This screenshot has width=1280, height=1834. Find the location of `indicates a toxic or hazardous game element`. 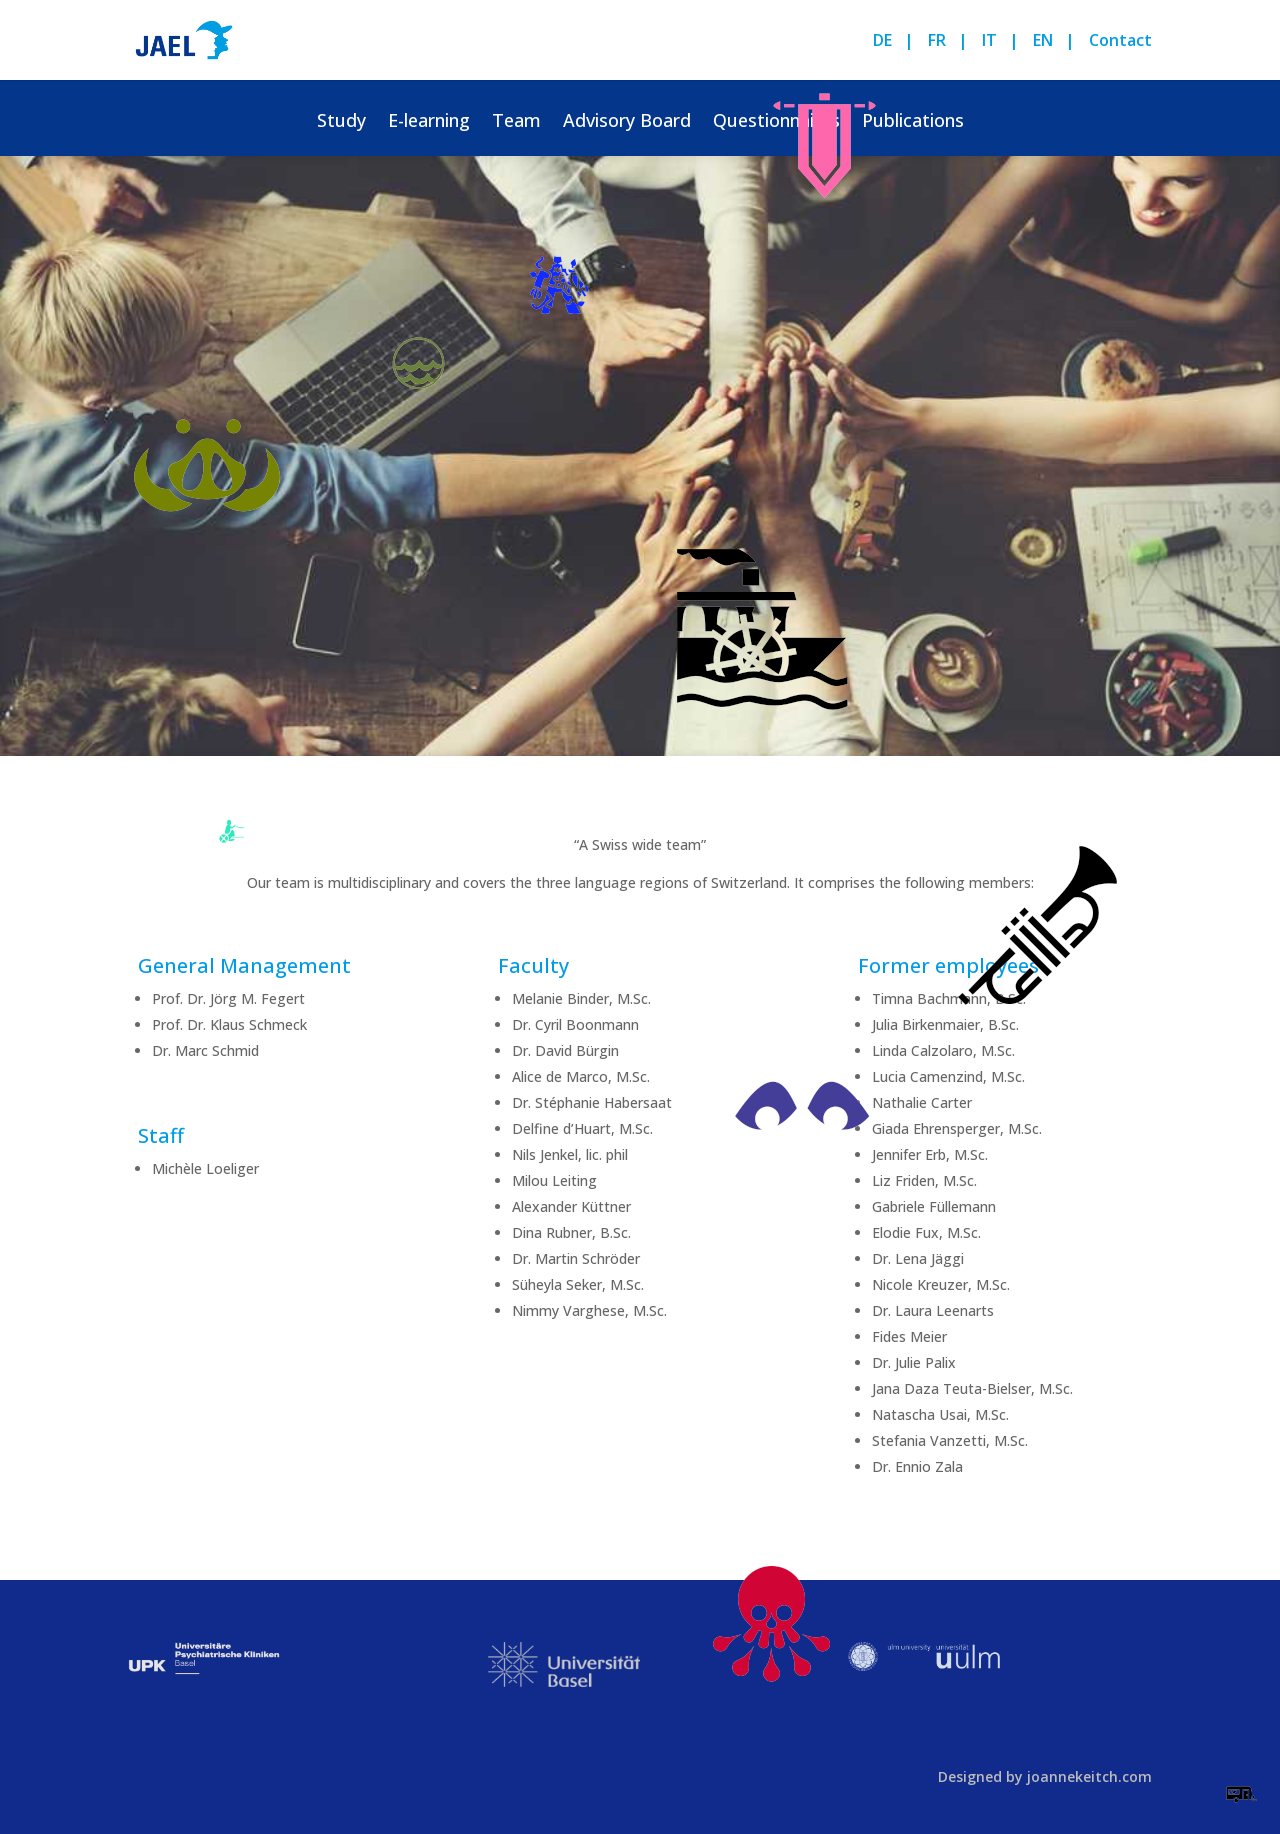

indicates a toxic or hazardous game element is located at coordinates (771, 1623).